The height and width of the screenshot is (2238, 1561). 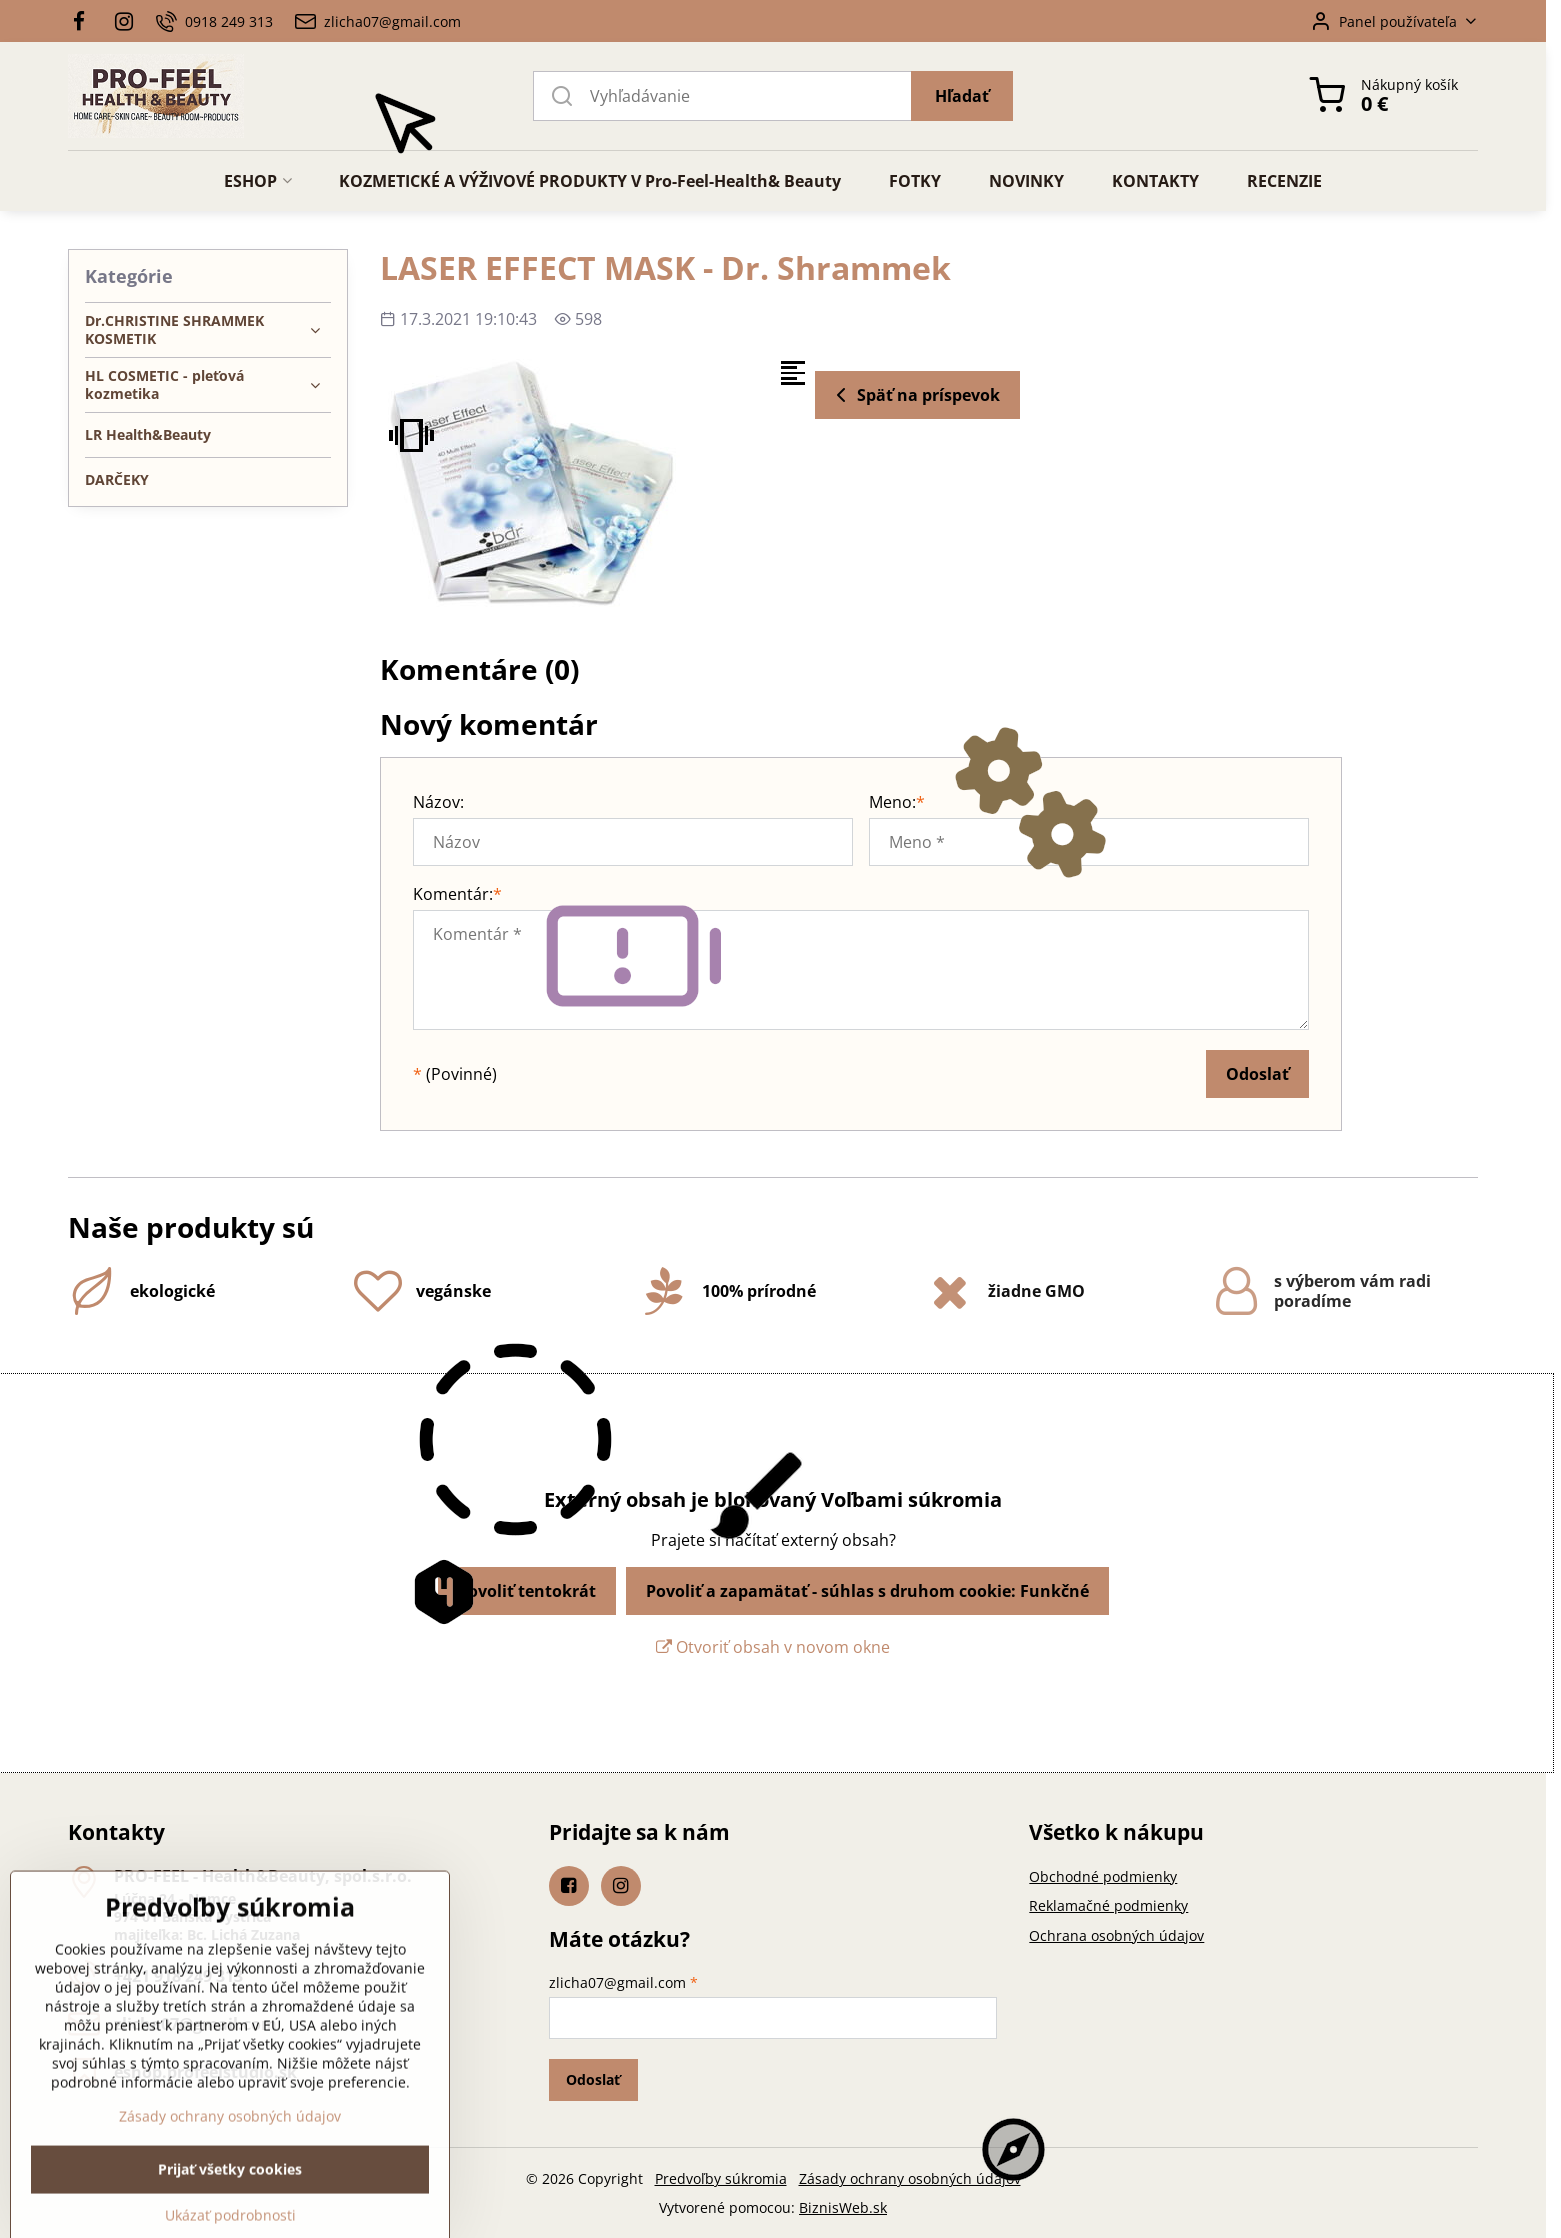 I want to click on create a new draft issue, so click(x=515, y=1439).